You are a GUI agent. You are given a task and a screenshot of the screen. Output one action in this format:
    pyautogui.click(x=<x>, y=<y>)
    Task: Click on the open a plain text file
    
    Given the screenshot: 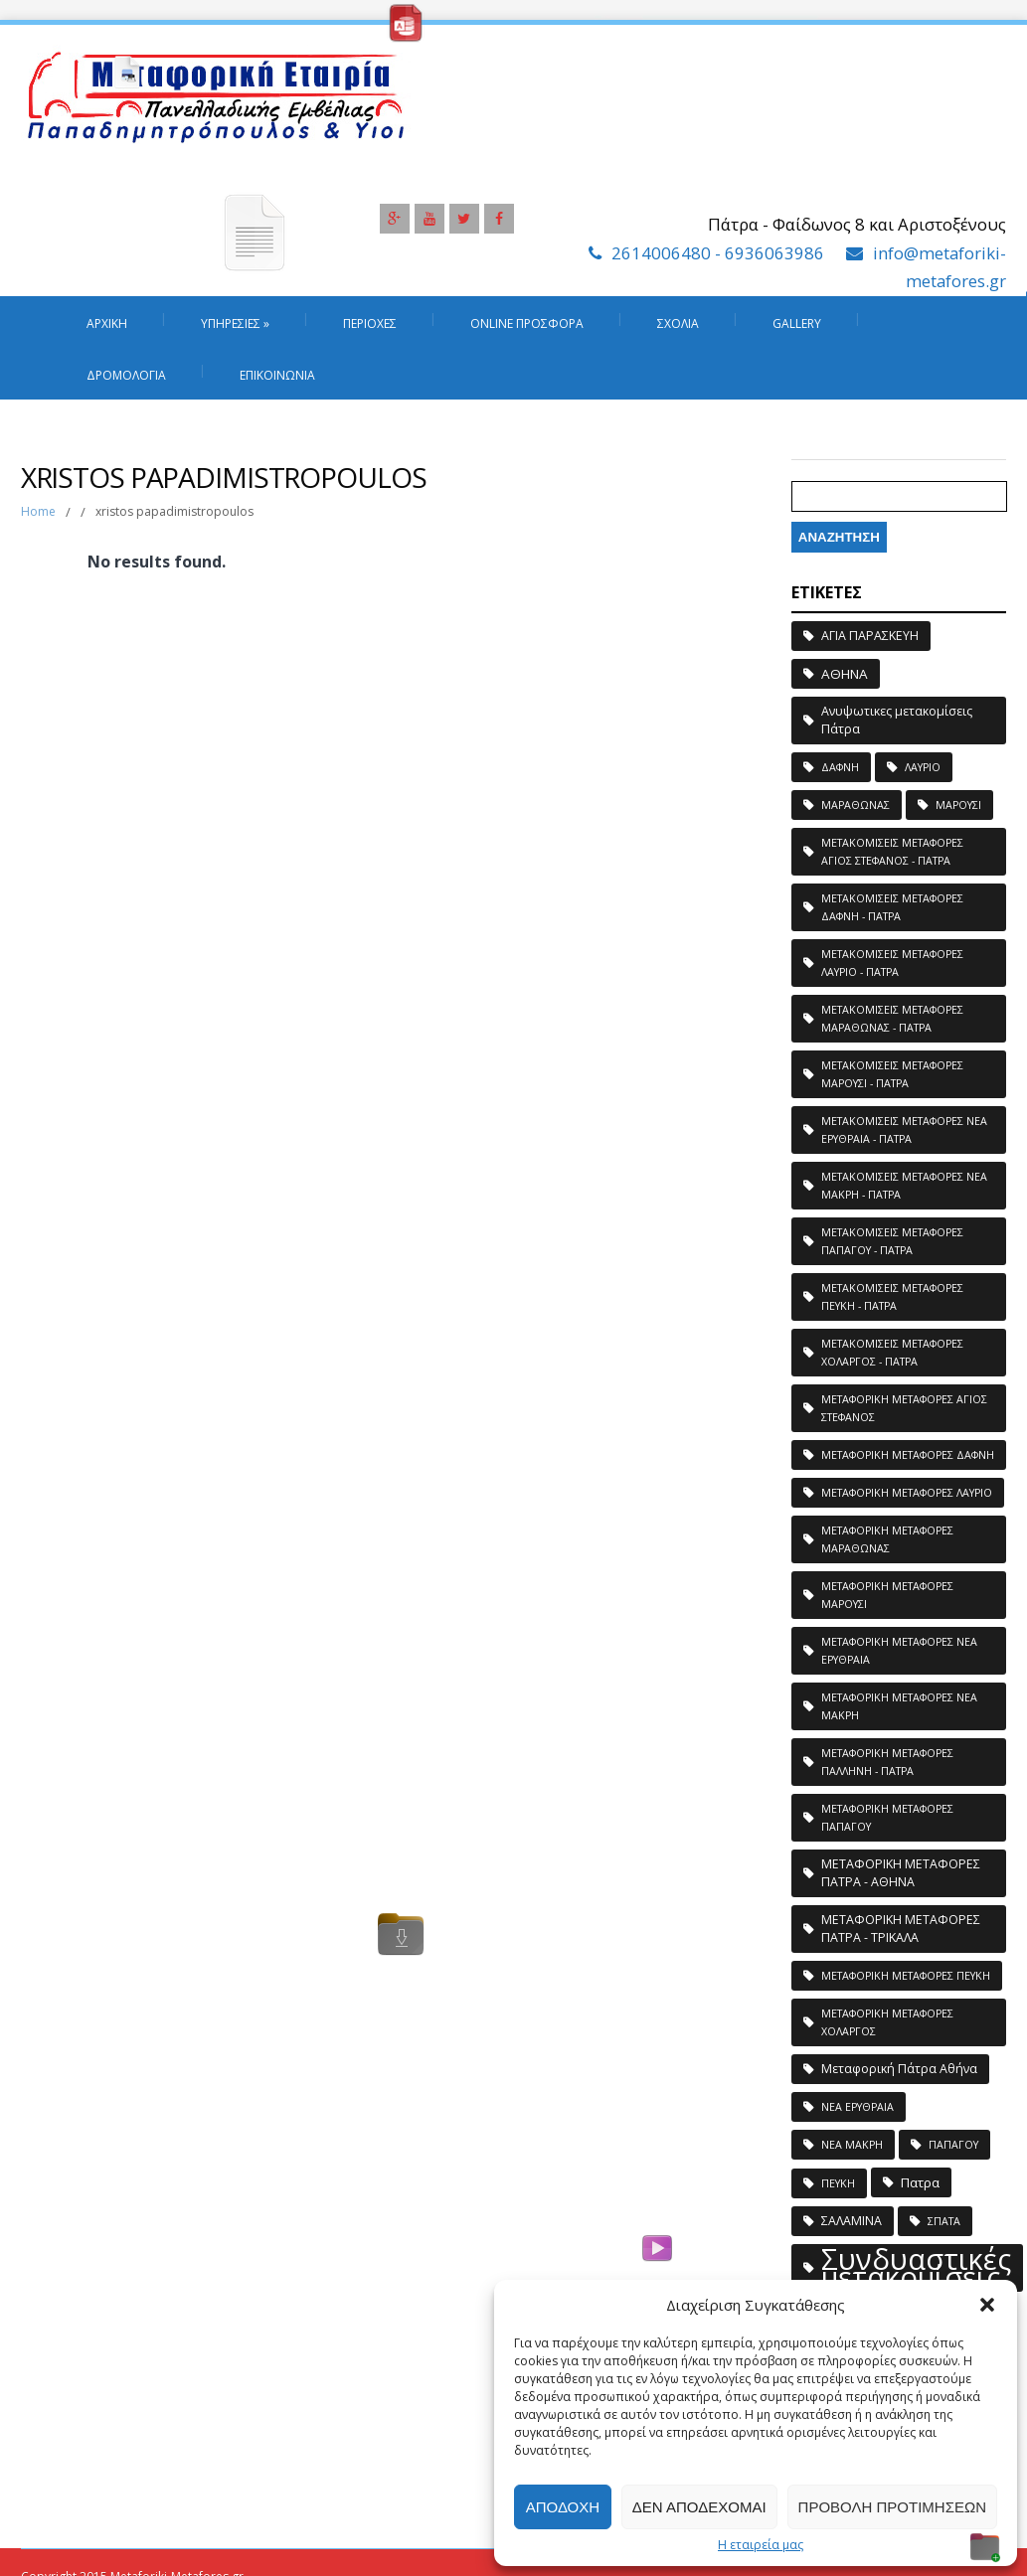 What is the action you would take?
    pyautogui.click(x=255, y=233)
    